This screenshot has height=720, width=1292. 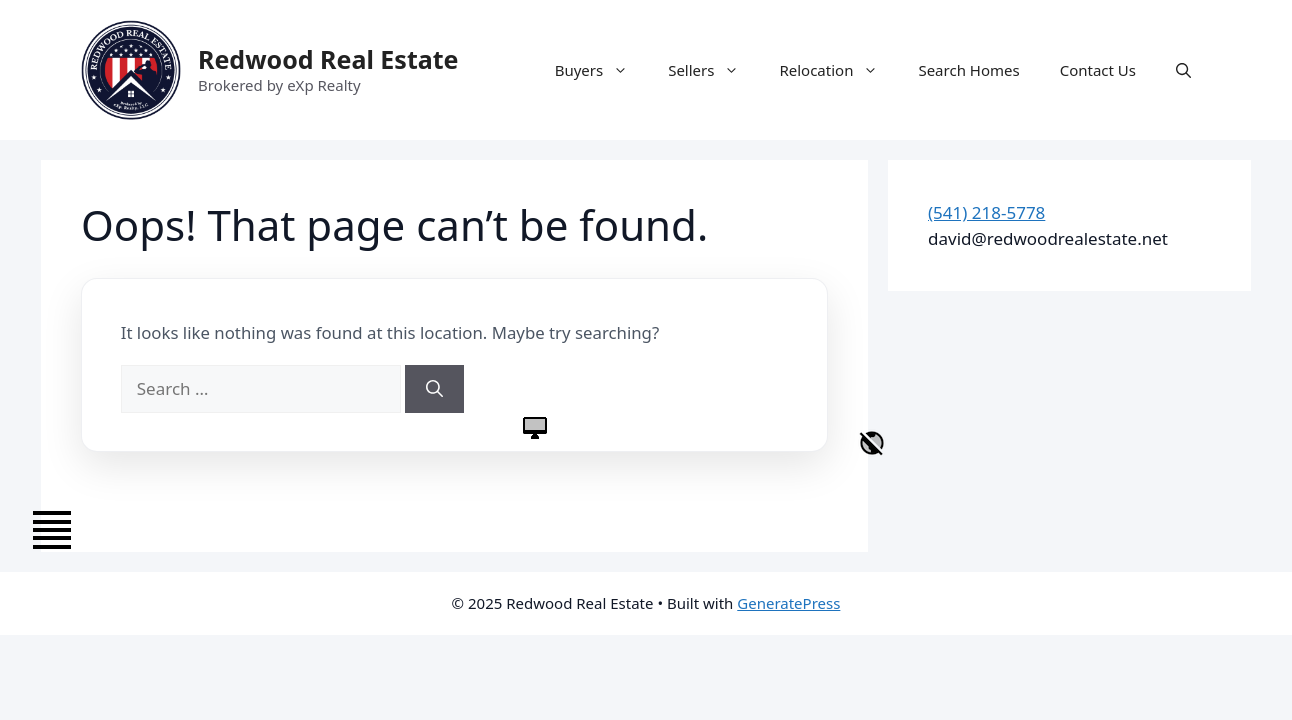 What do you see at coordinates (535, 428) in the screenshot?
I see `switch to desktop view` at bounding box center [535, 428].